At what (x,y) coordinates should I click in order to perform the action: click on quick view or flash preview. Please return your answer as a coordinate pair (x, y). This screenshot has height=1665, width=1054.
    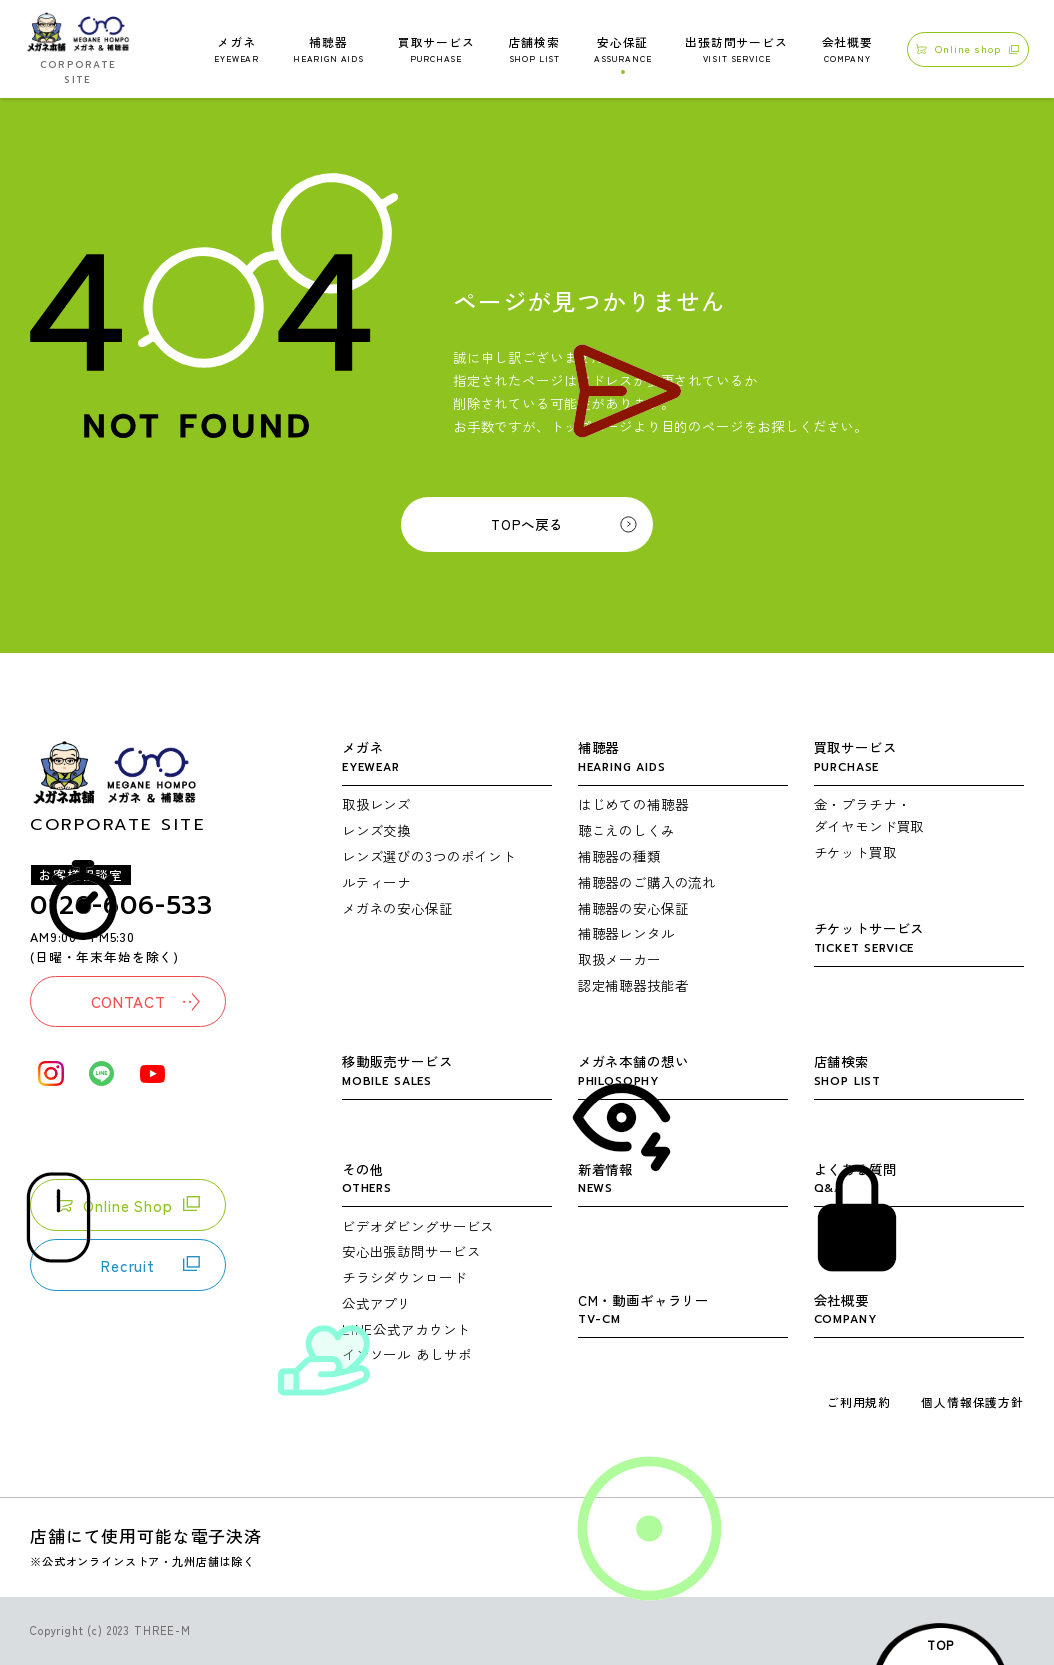
    Looking at the image, I should click on (621, 1117).